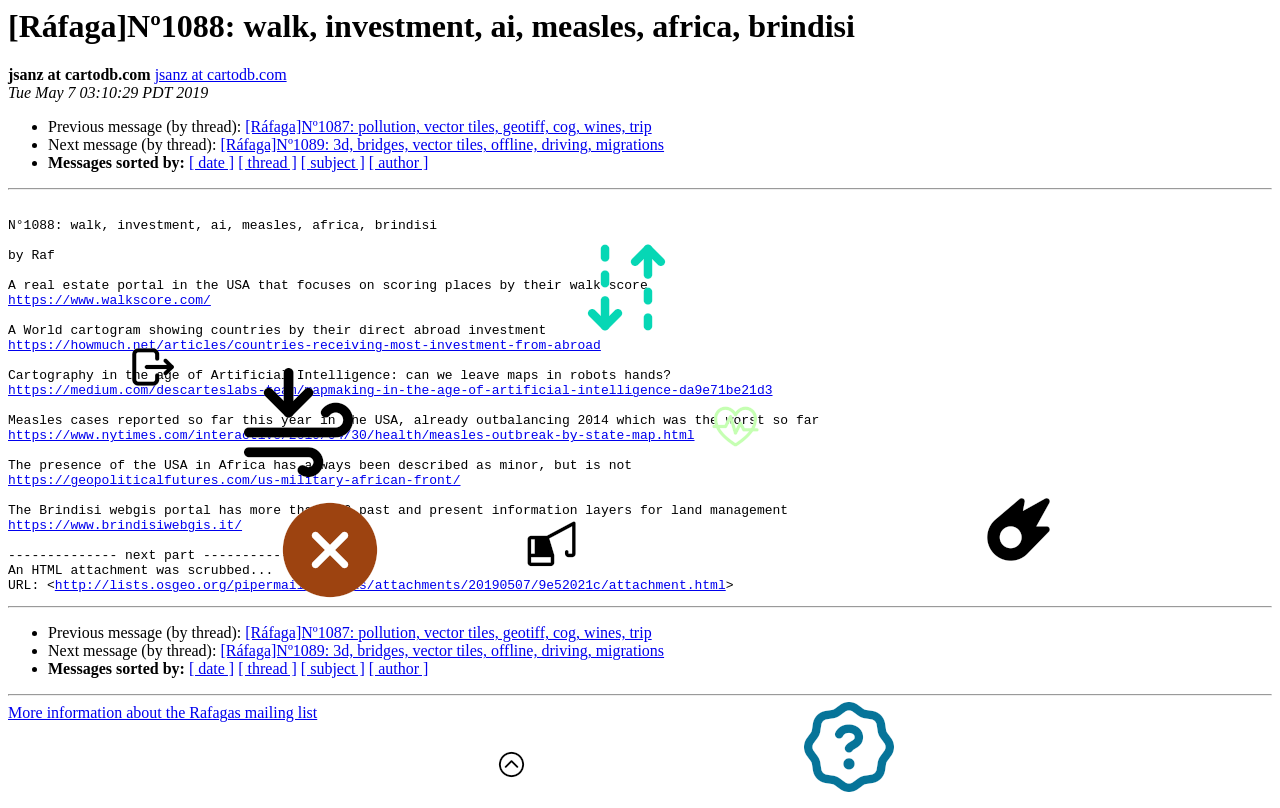 Image resolution: width=1280 pixels, height=808 pixels. I want to click on indicates wind direction moving downward, so click(298, 422).